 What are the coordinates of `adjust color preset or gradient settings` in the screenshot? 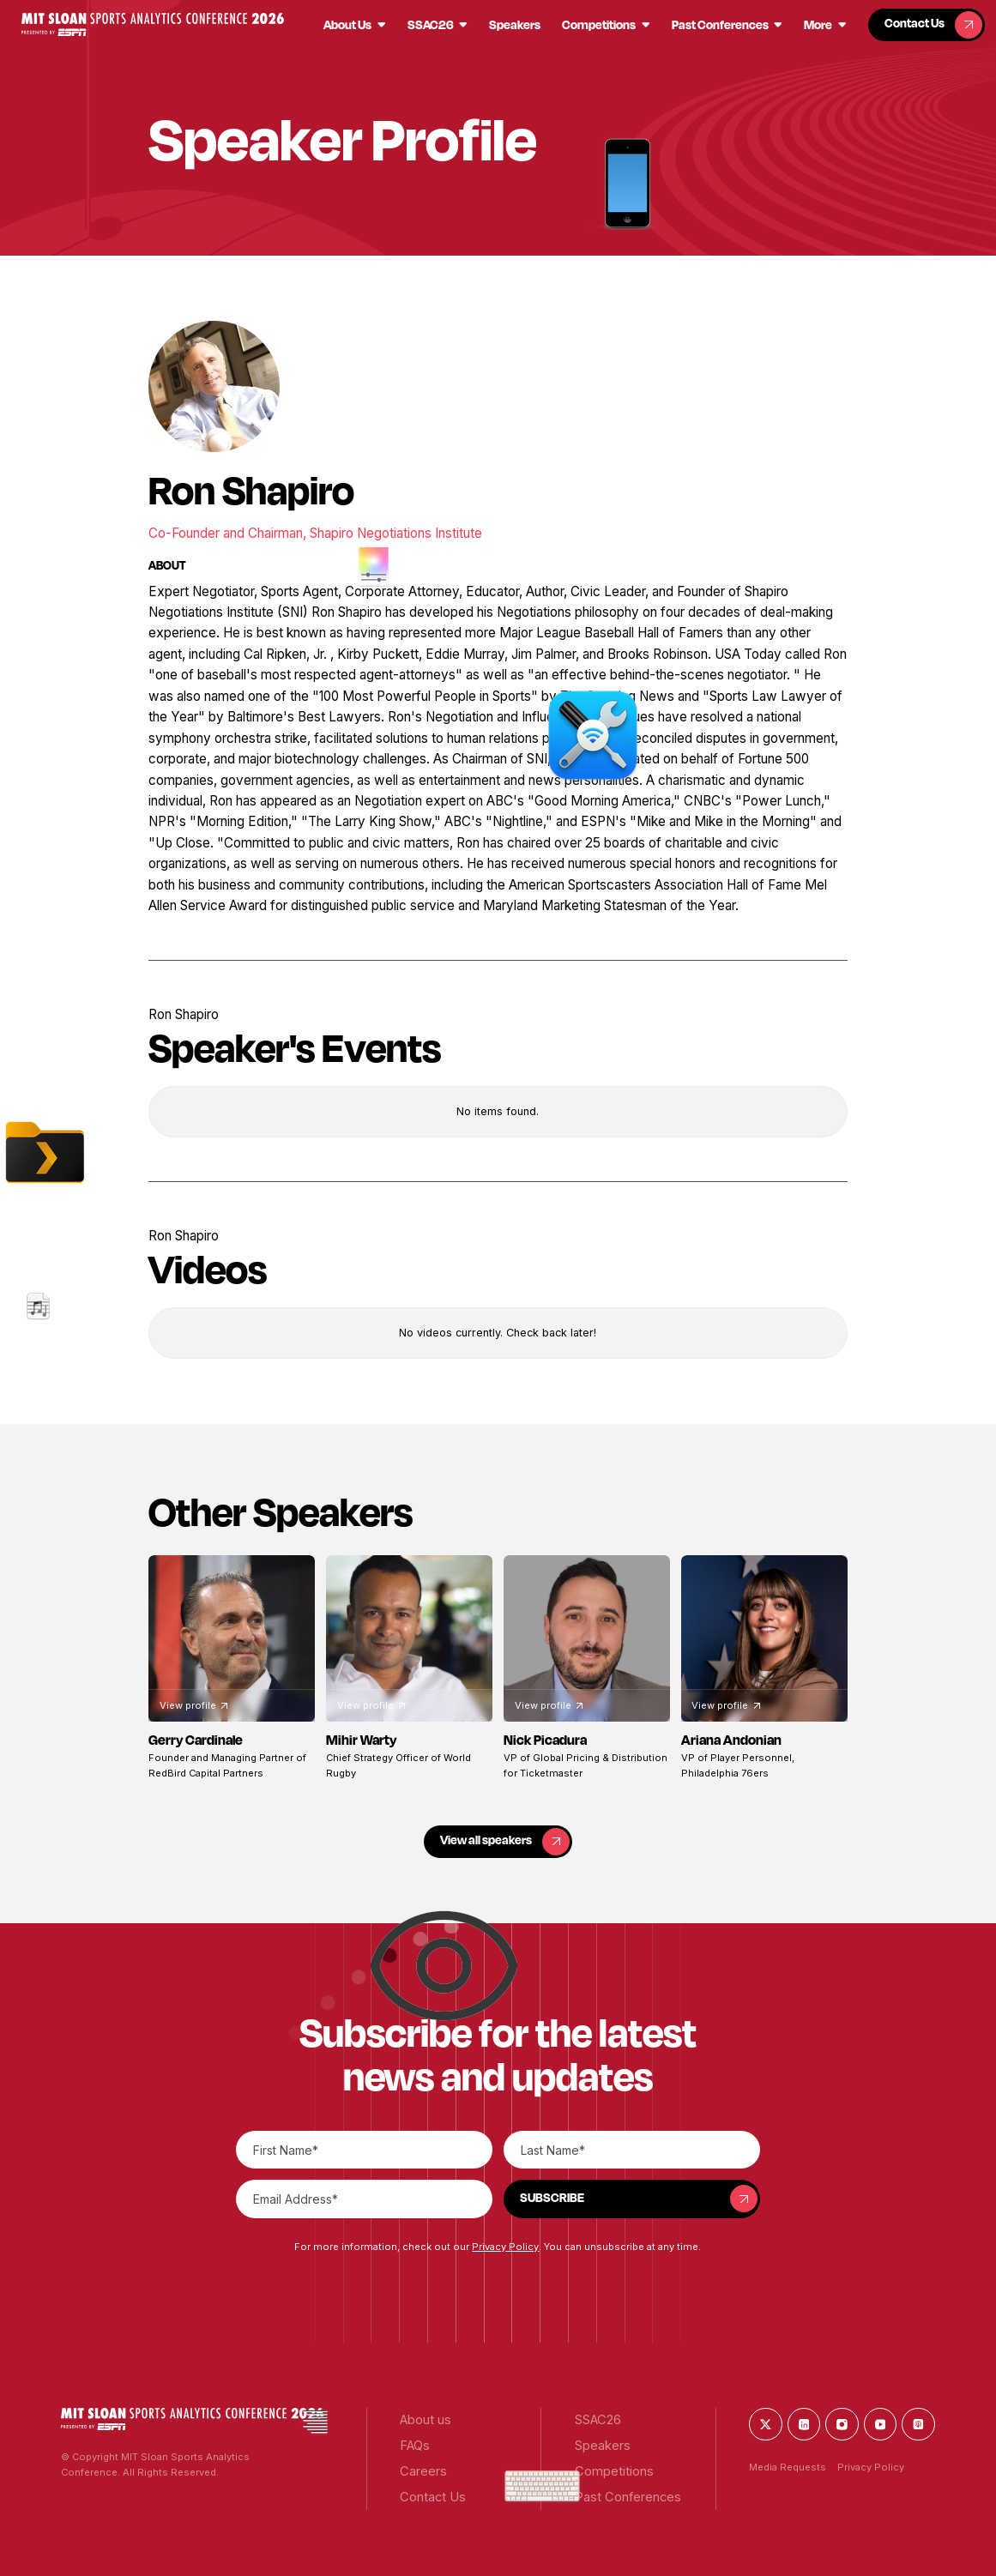 It's located at (373, 566).